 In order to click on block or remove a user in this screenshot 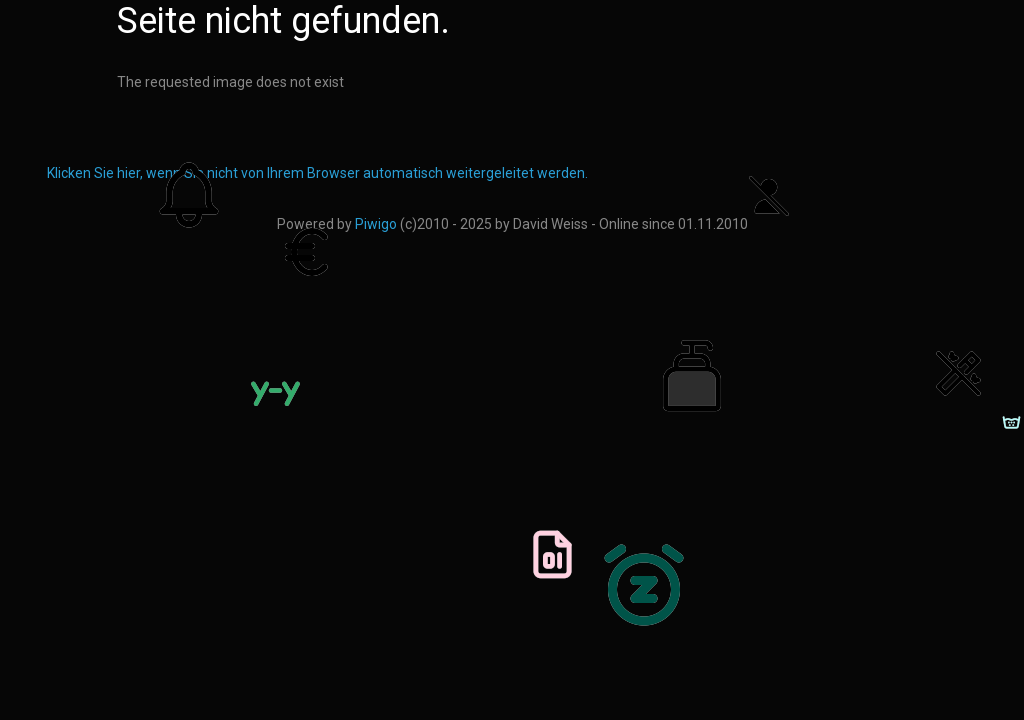, I will do `click(769, 196)`.